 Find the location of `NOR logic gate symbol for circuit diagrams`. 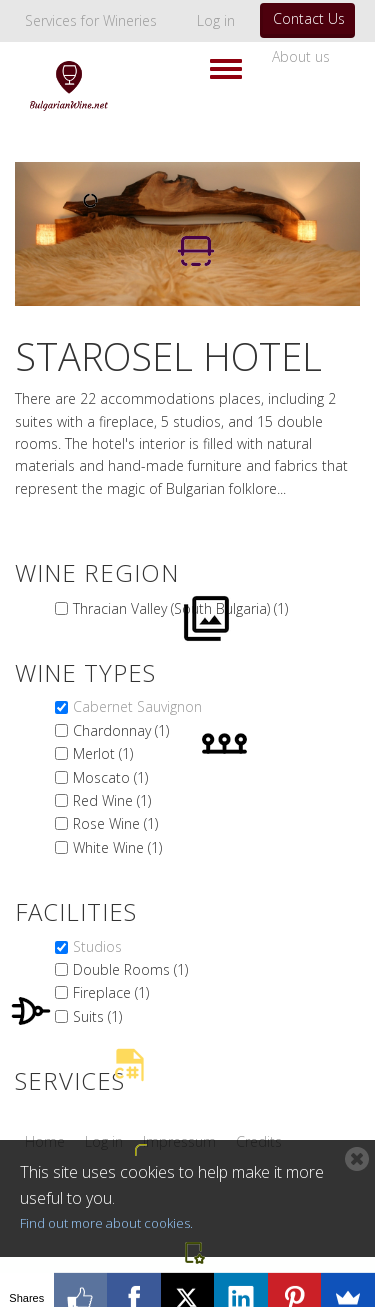

NOR logic gate symbol for circuit diagrams is located at coordinates (31, 1011).